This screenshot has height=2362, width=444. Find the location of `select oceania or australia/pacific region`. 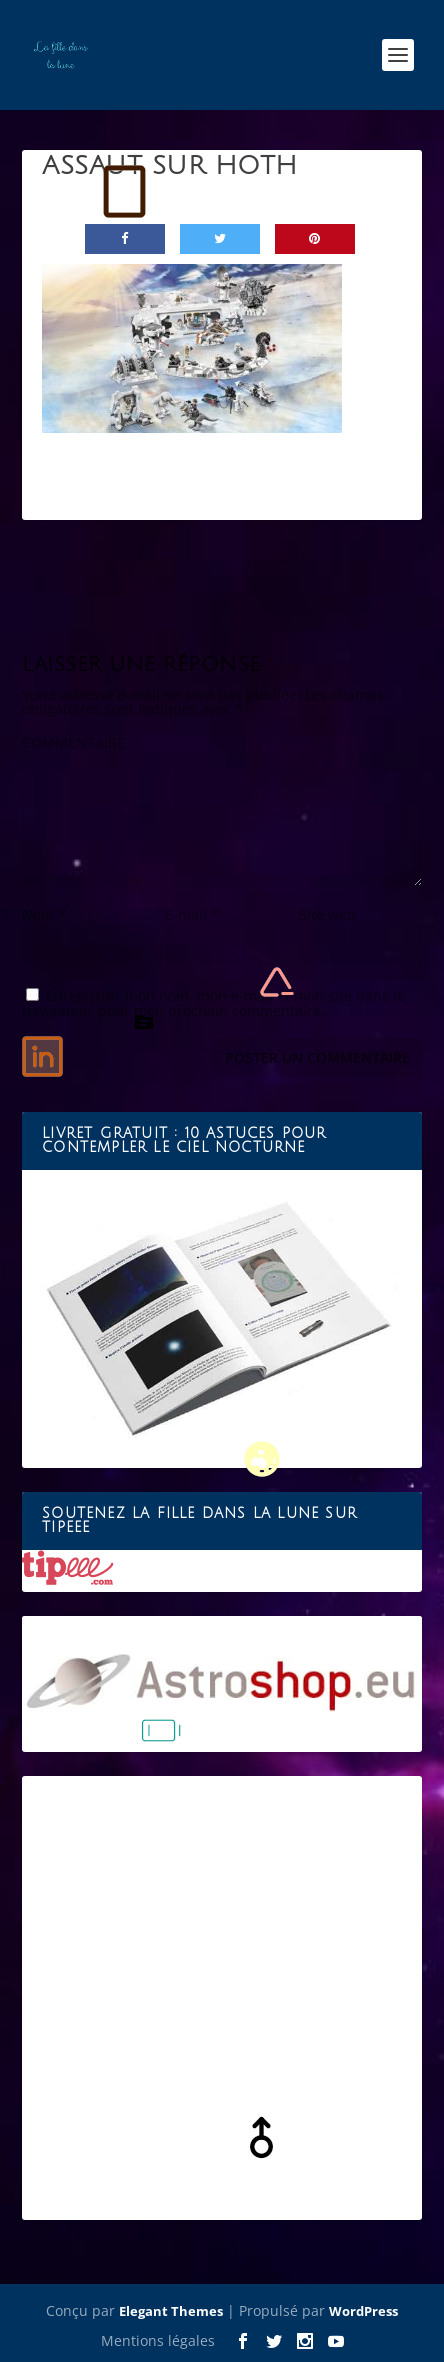

select oceania or australia/pacific region is located at coordinates (262, 1459).